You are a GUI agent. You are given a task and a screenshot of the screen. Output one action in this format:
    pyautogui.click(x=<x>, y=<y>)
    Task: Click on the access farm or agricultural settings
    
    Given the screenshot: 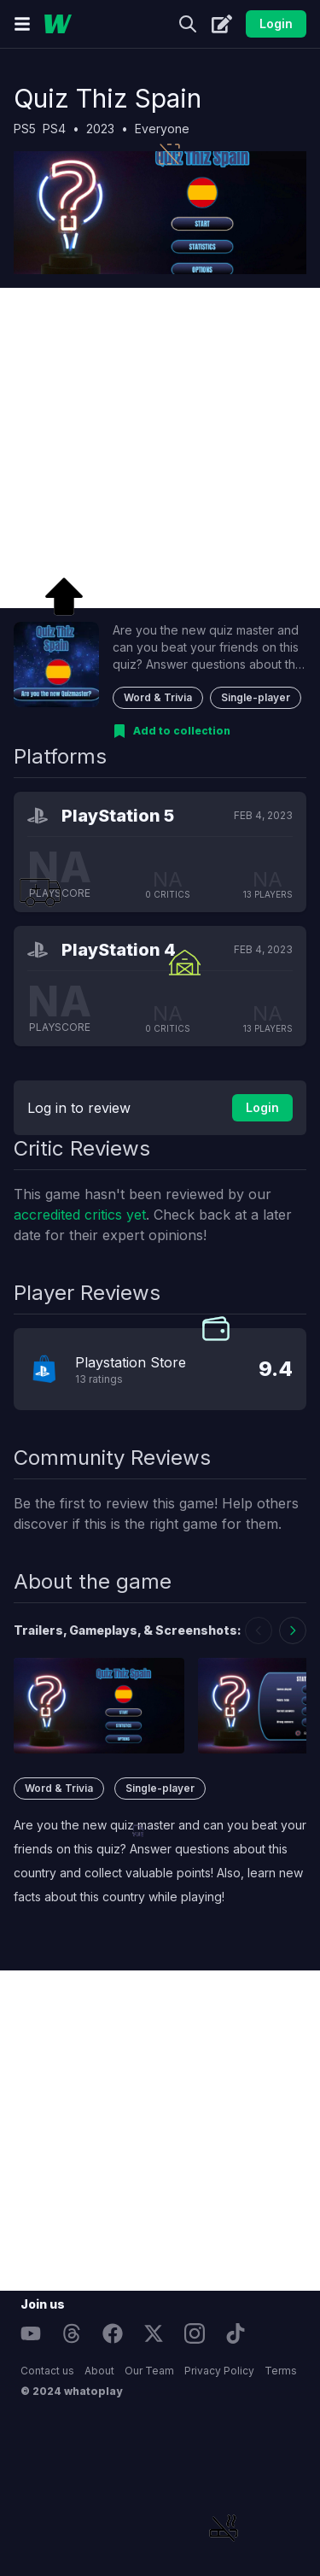 What is the action you would take?
    pyautogui.click(x=184, y=964)
    